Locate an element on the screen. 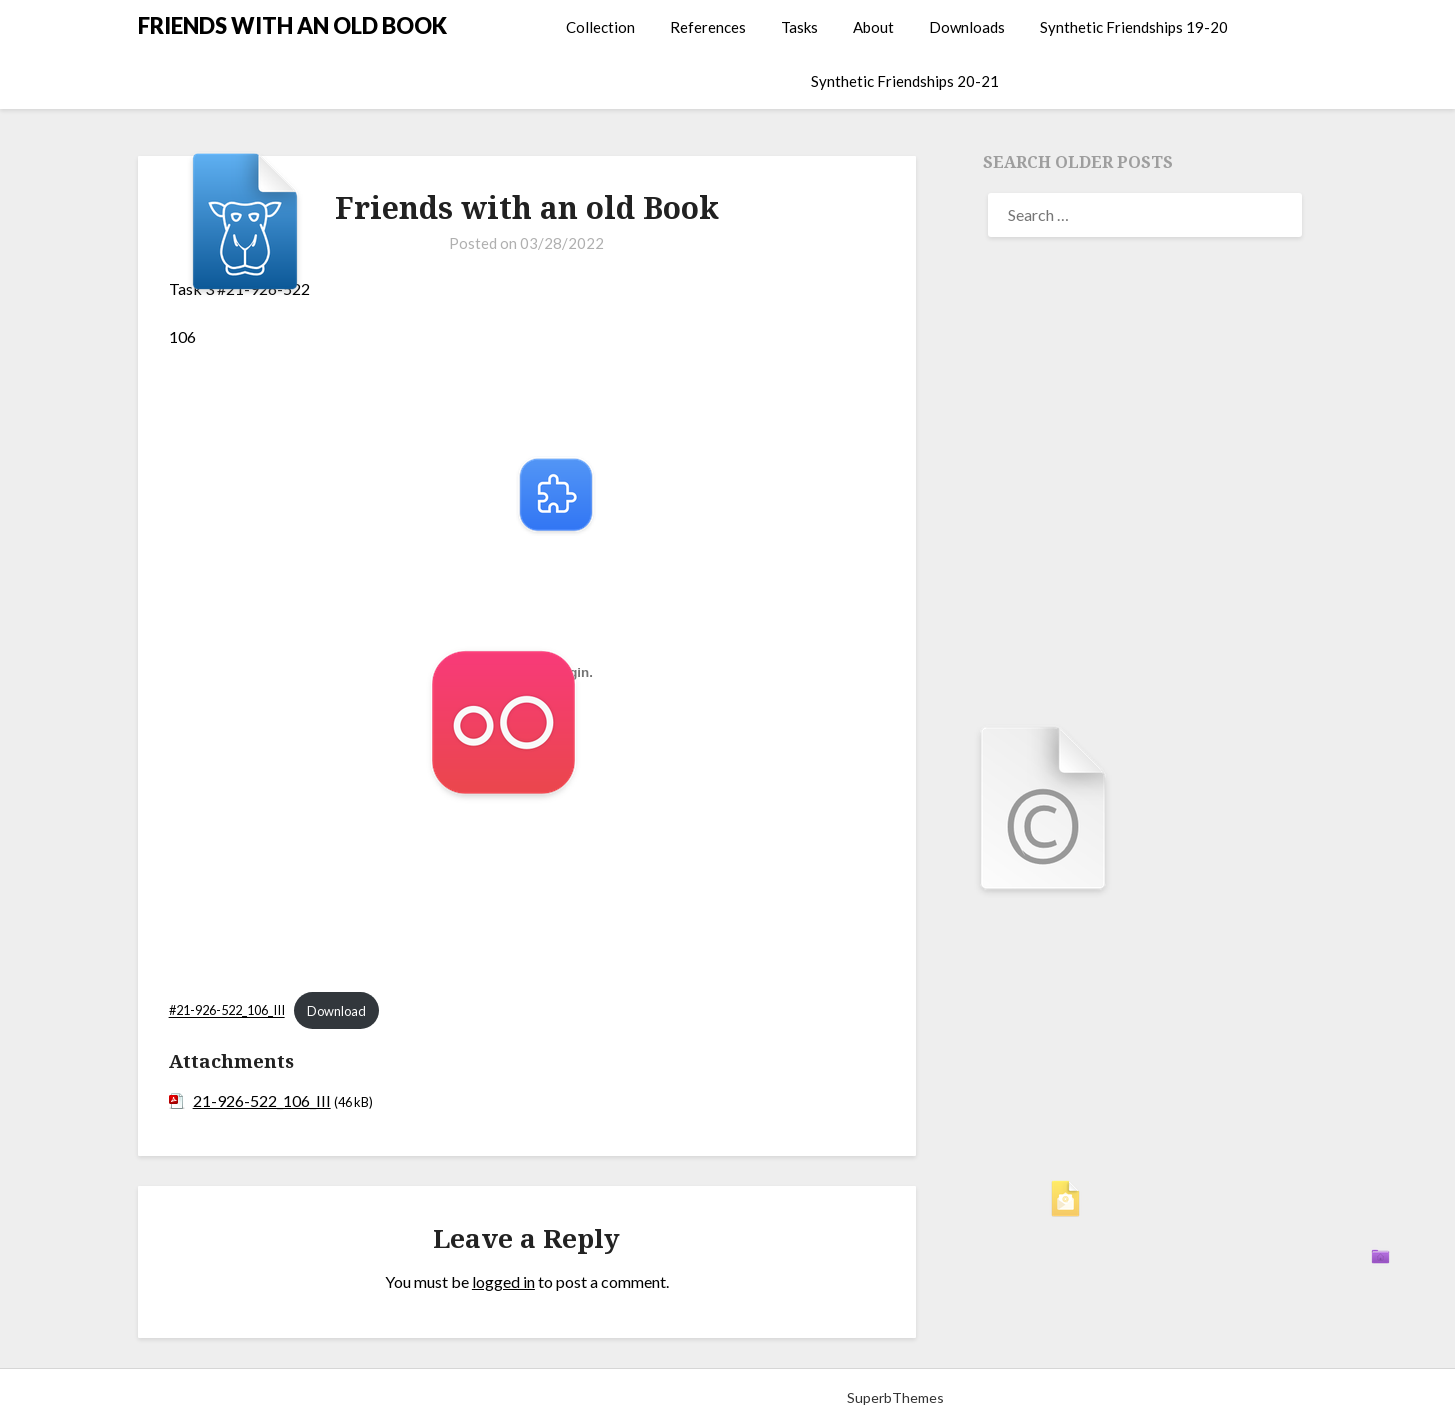 The image size is (1455, 1426). access your home folder is located at coordinates (1380, 1256).